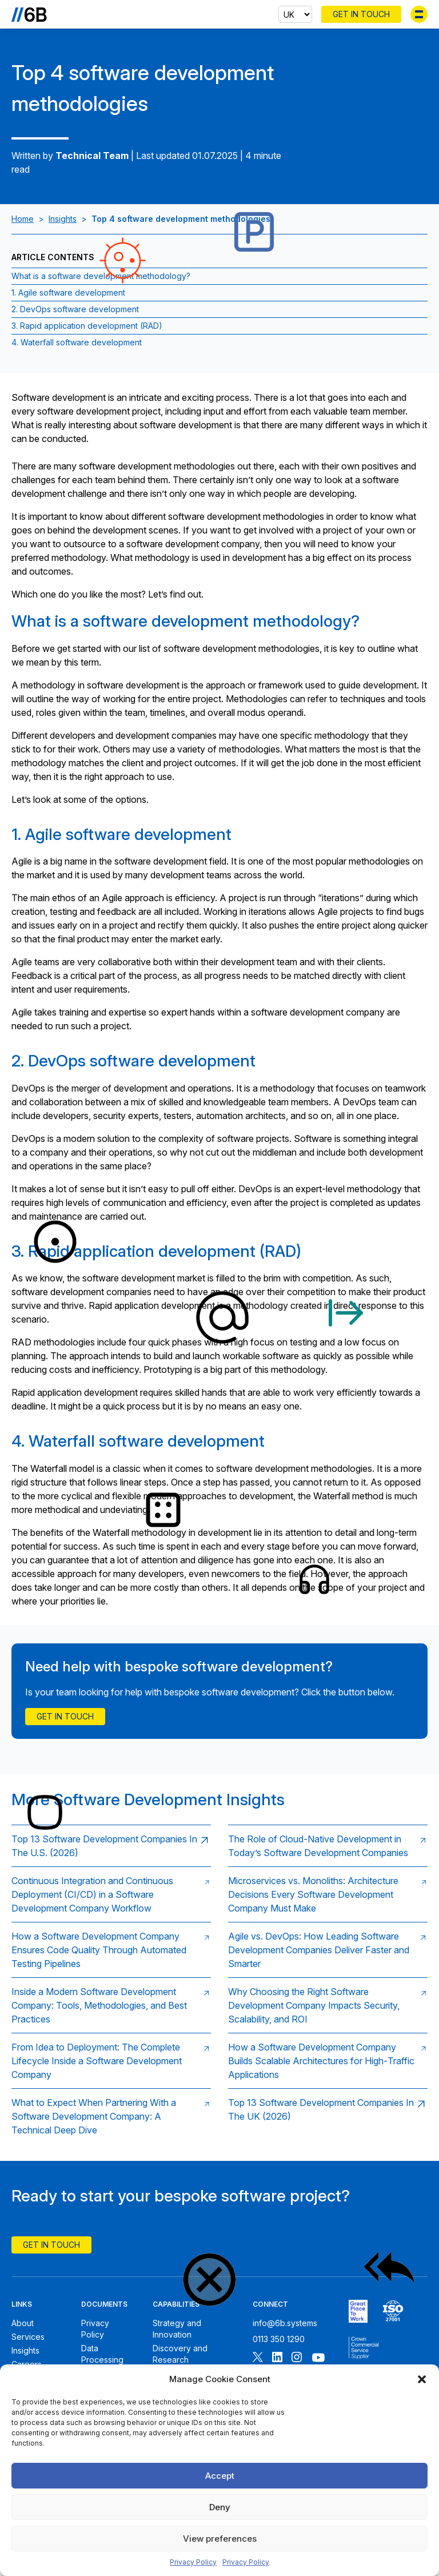 The height and width of the screenshot is (2576, 439). What do you see at coordinates (209, 2279) in the screenshot?
I see `cancel or close the current action` at bounding box center [209, 2279].